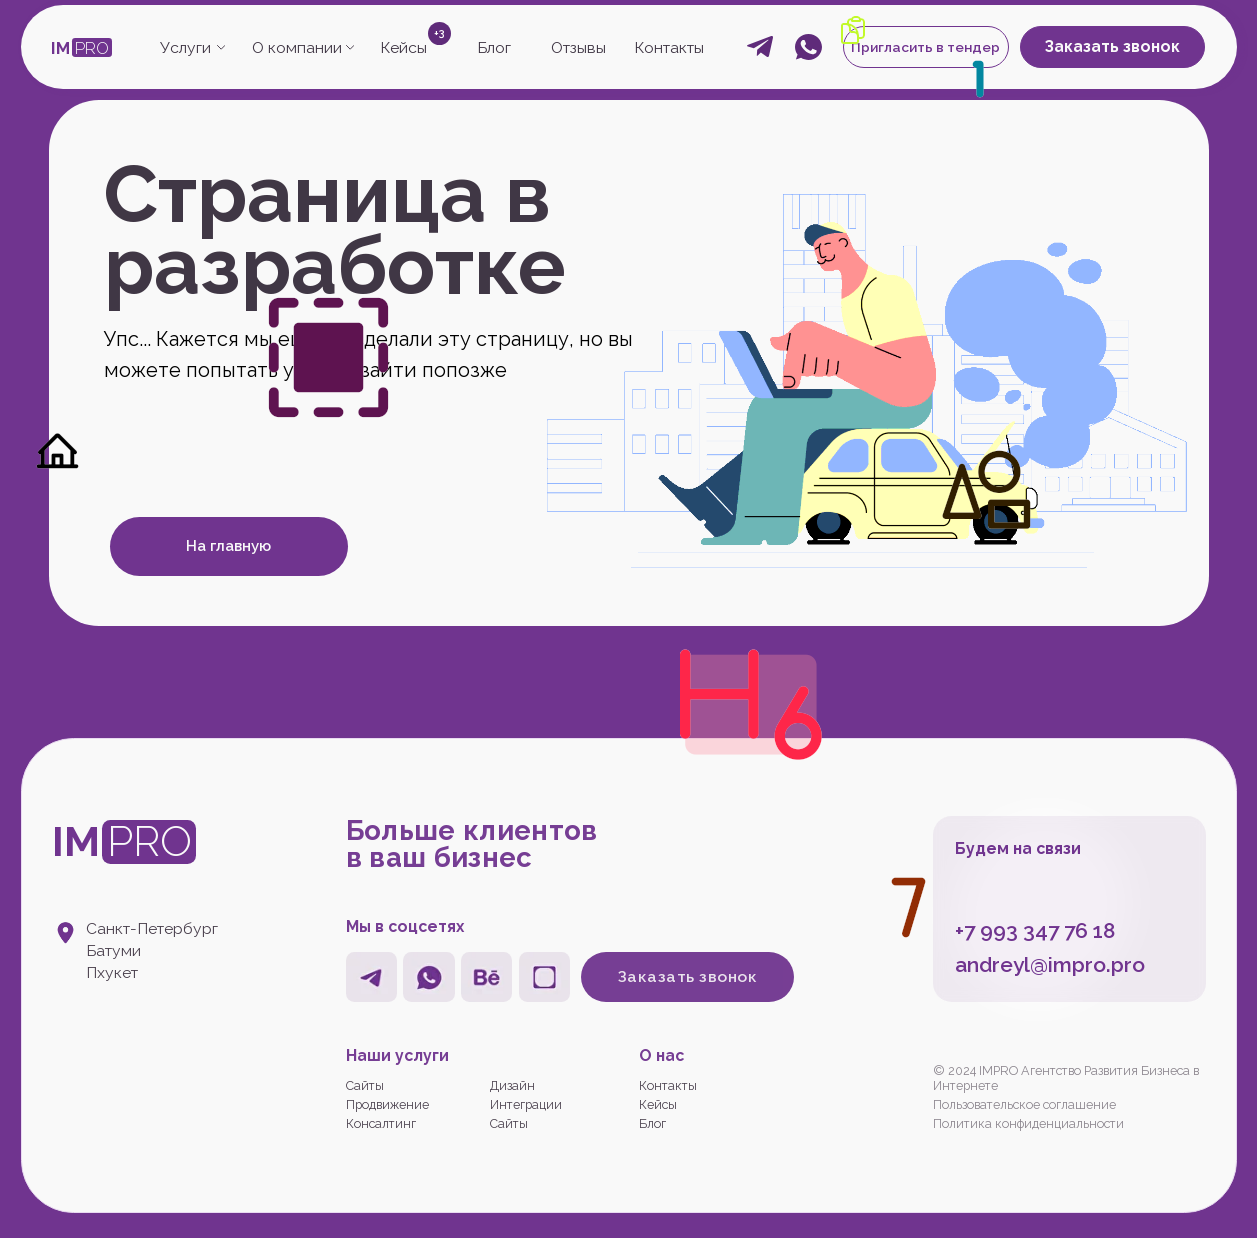 This screenshot has width=1257, height=1238. Describe the element at coordinates (988, 493) in the screenshot. I see `access shape tools or drawing options` at that location.